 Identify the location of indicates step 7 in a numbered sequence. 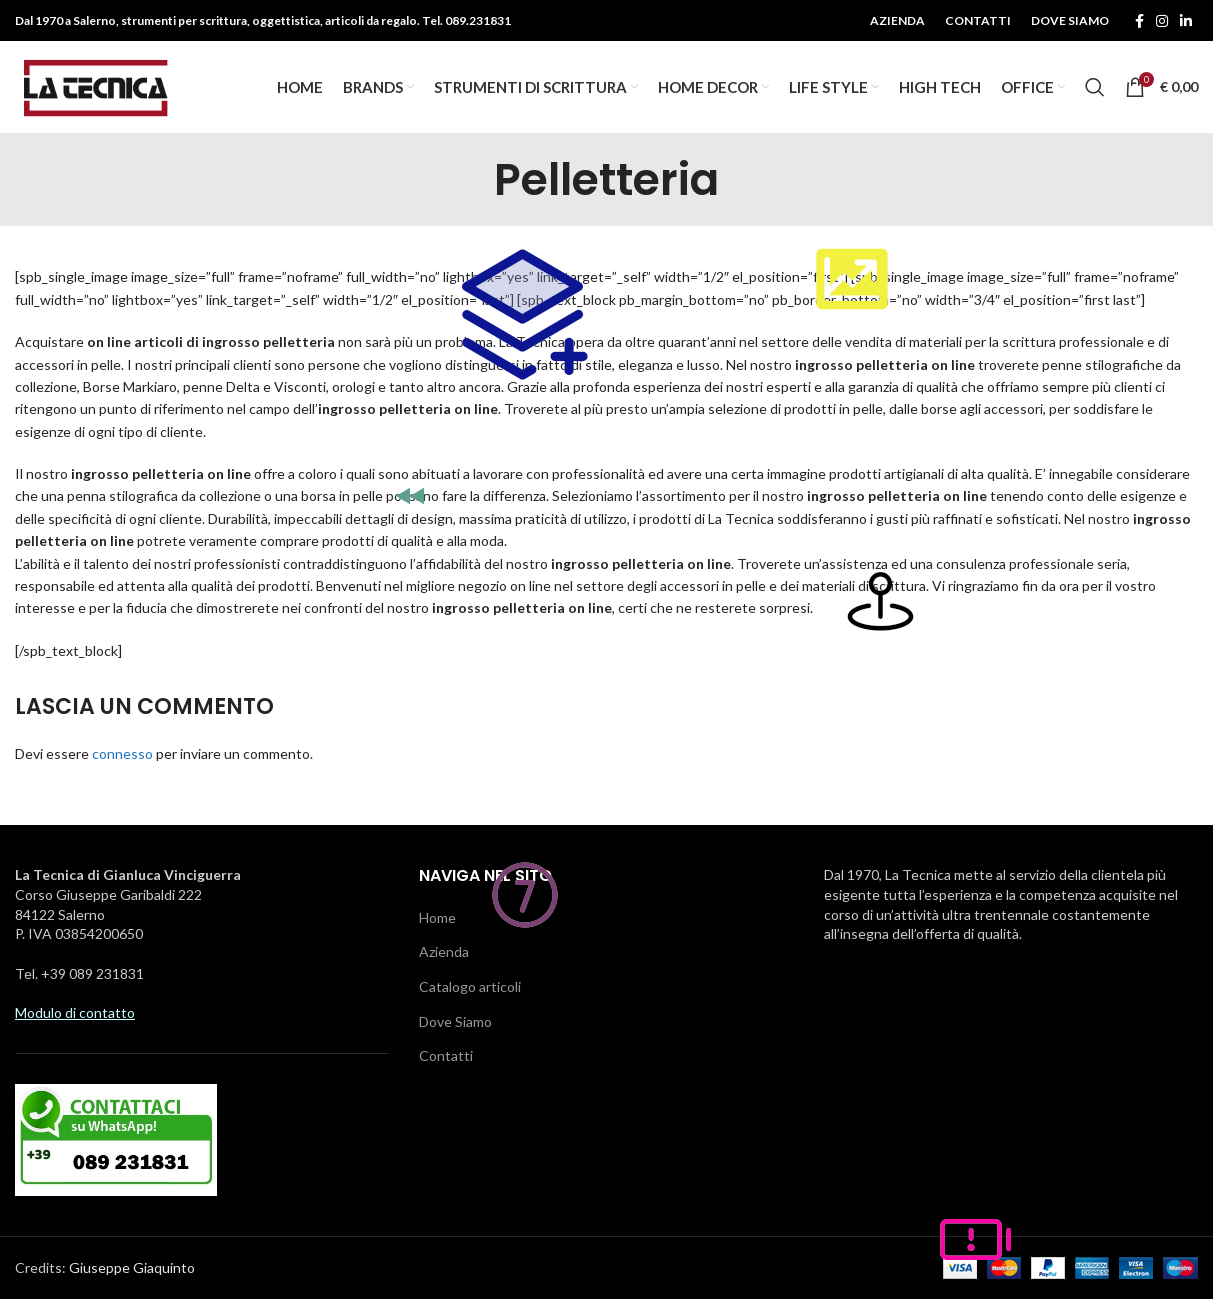
(525, 895).